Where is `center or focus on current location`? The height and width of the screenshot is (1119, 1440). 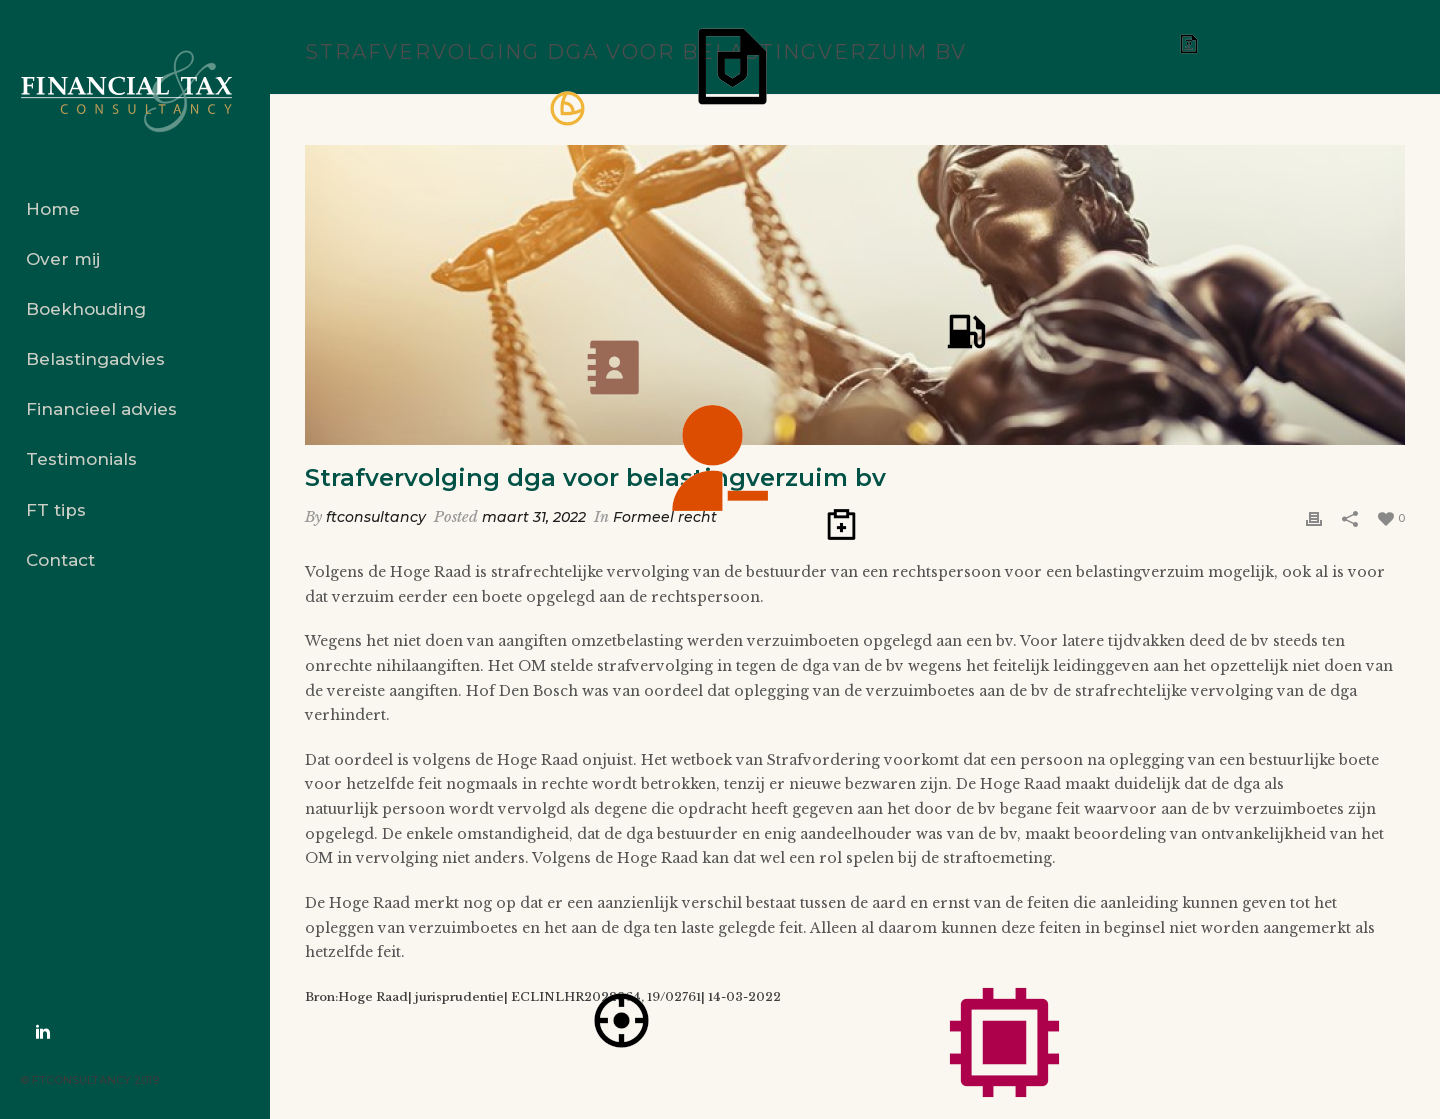 center or focus on current location is located at coordinates (621, 1020).